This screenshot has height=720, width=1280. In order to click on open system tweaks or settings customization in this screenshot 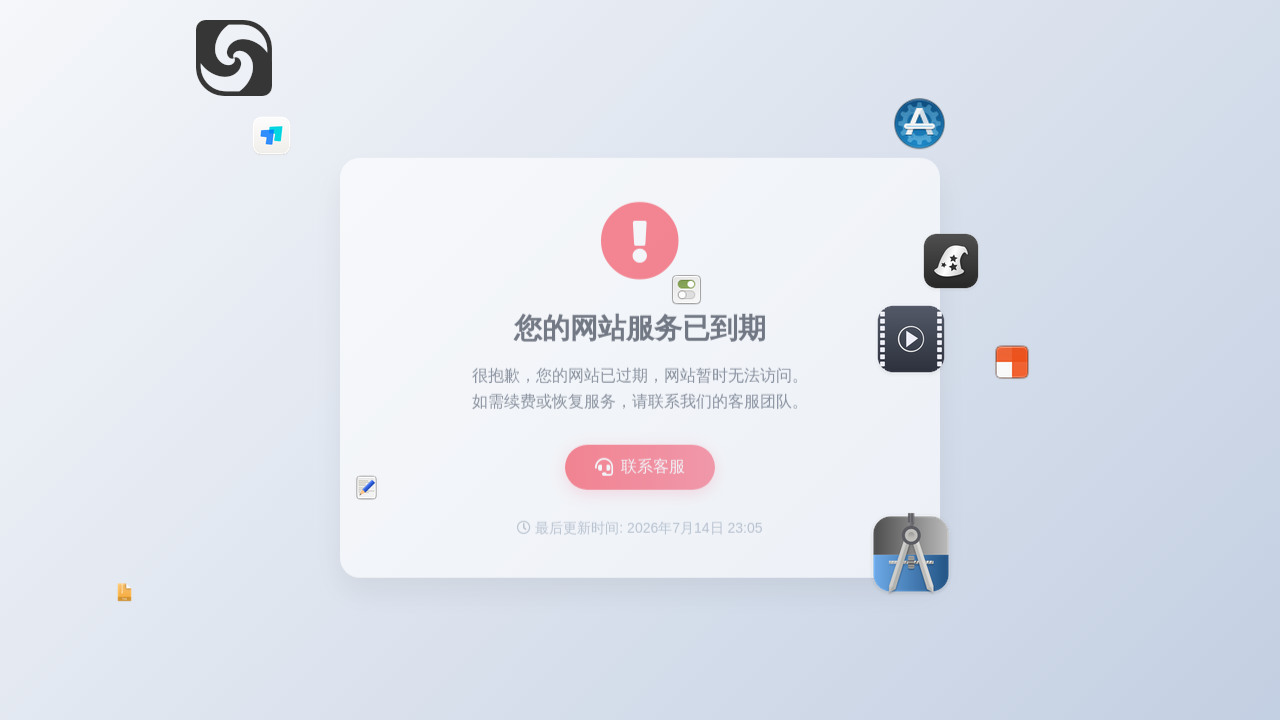, I will do `click(686, 289)`.